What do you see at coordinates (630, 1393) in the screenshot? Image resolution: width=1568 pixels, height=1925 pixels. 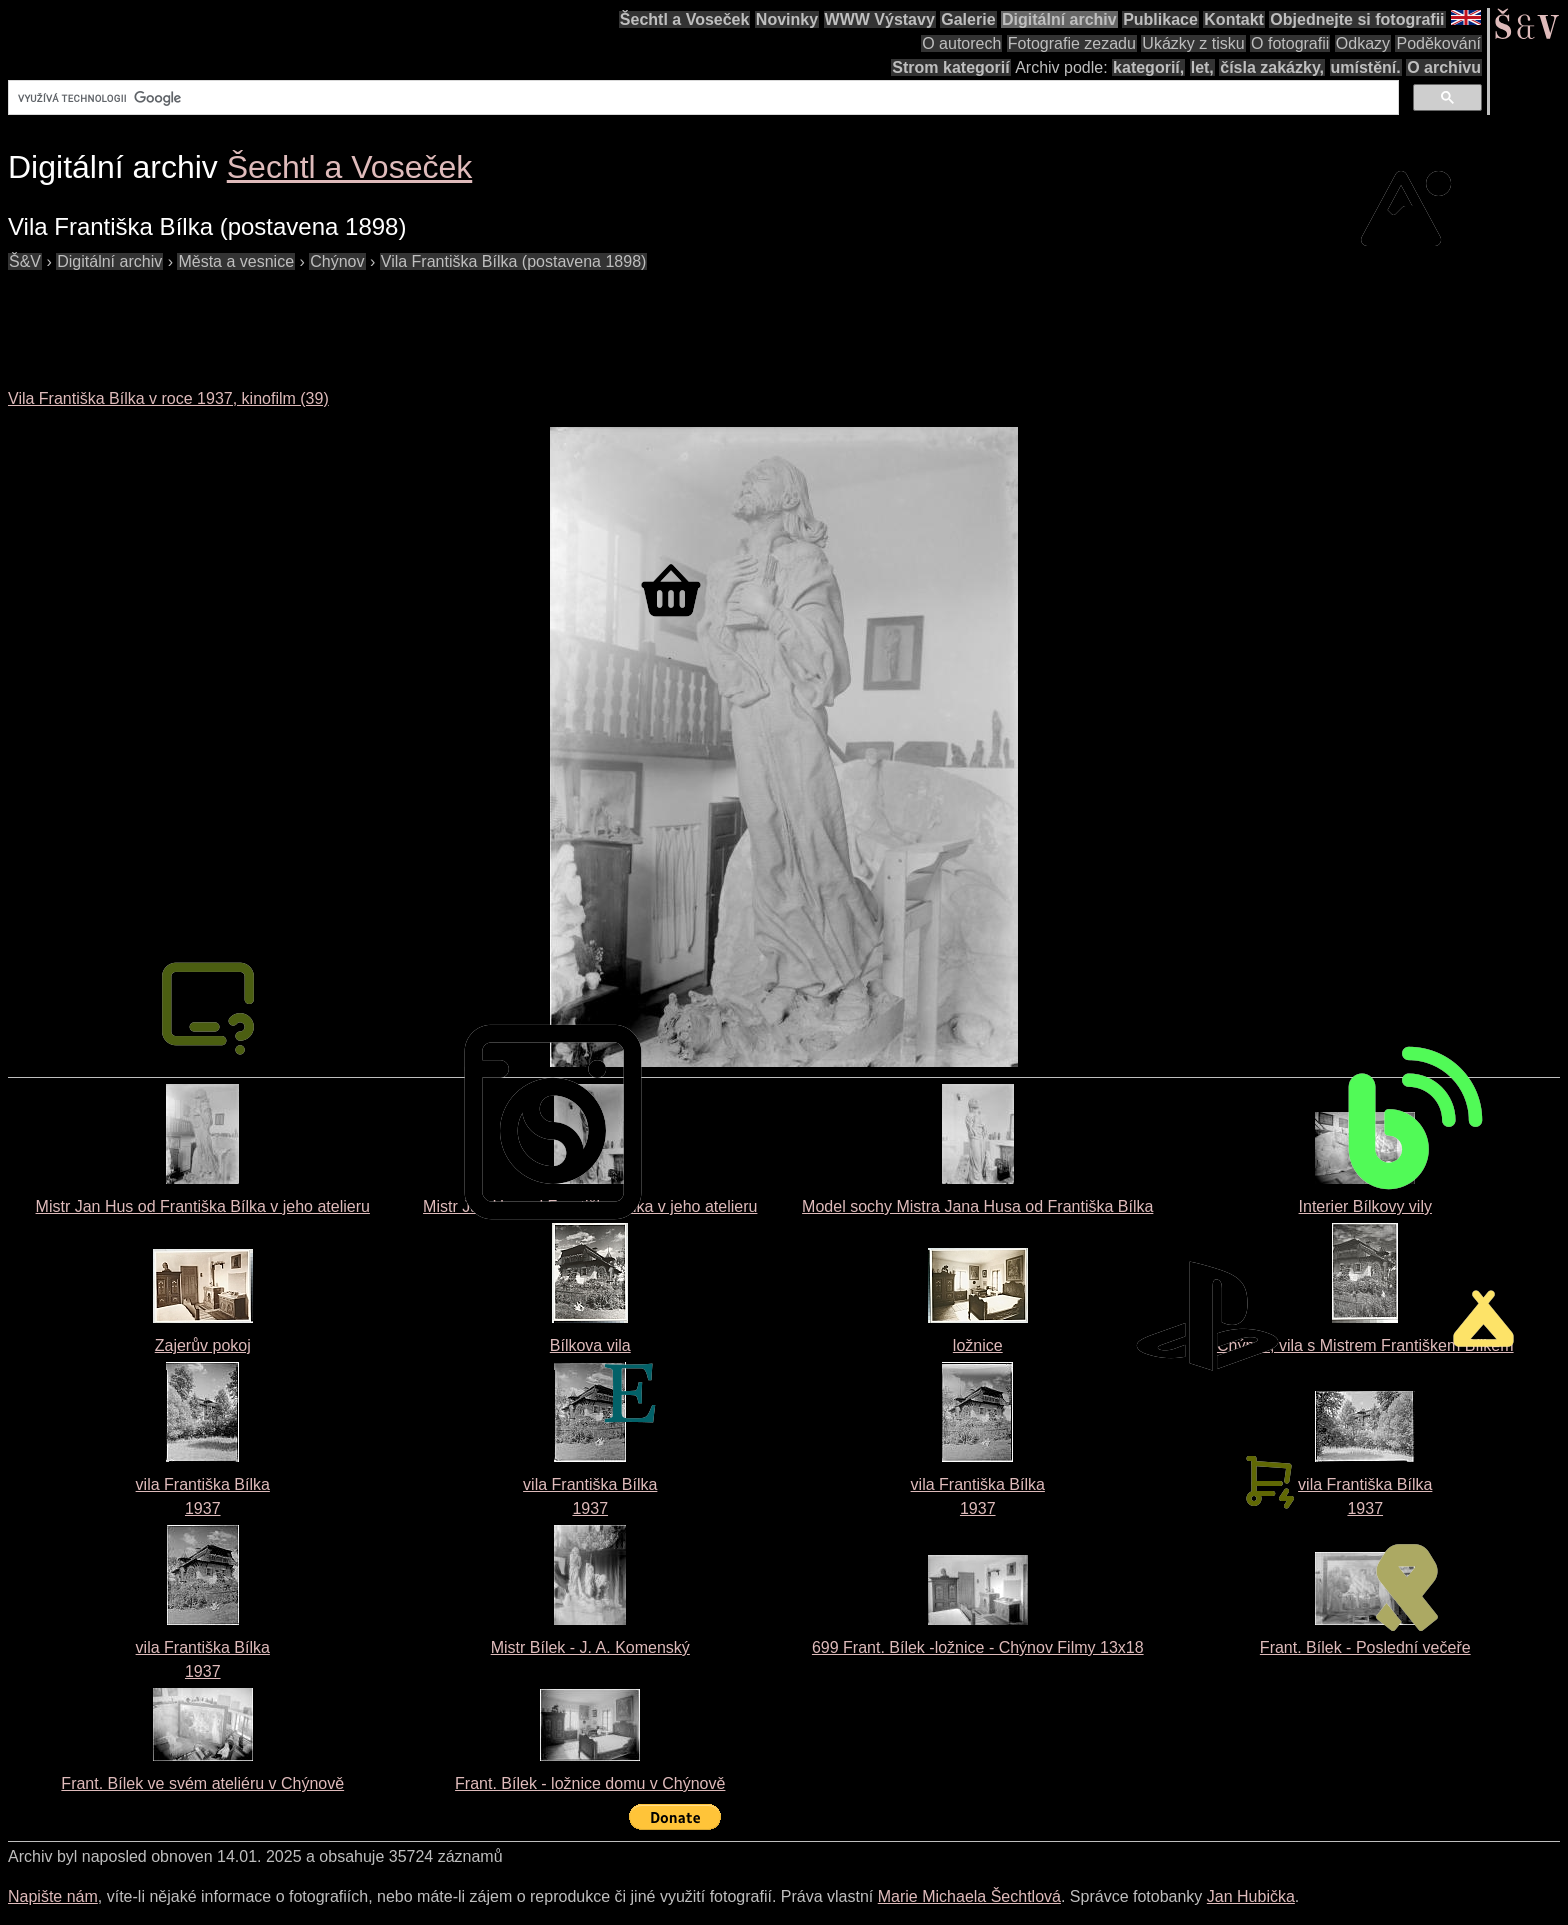 I see `open the Etsy app or website` at bounding box center [630, 1393].